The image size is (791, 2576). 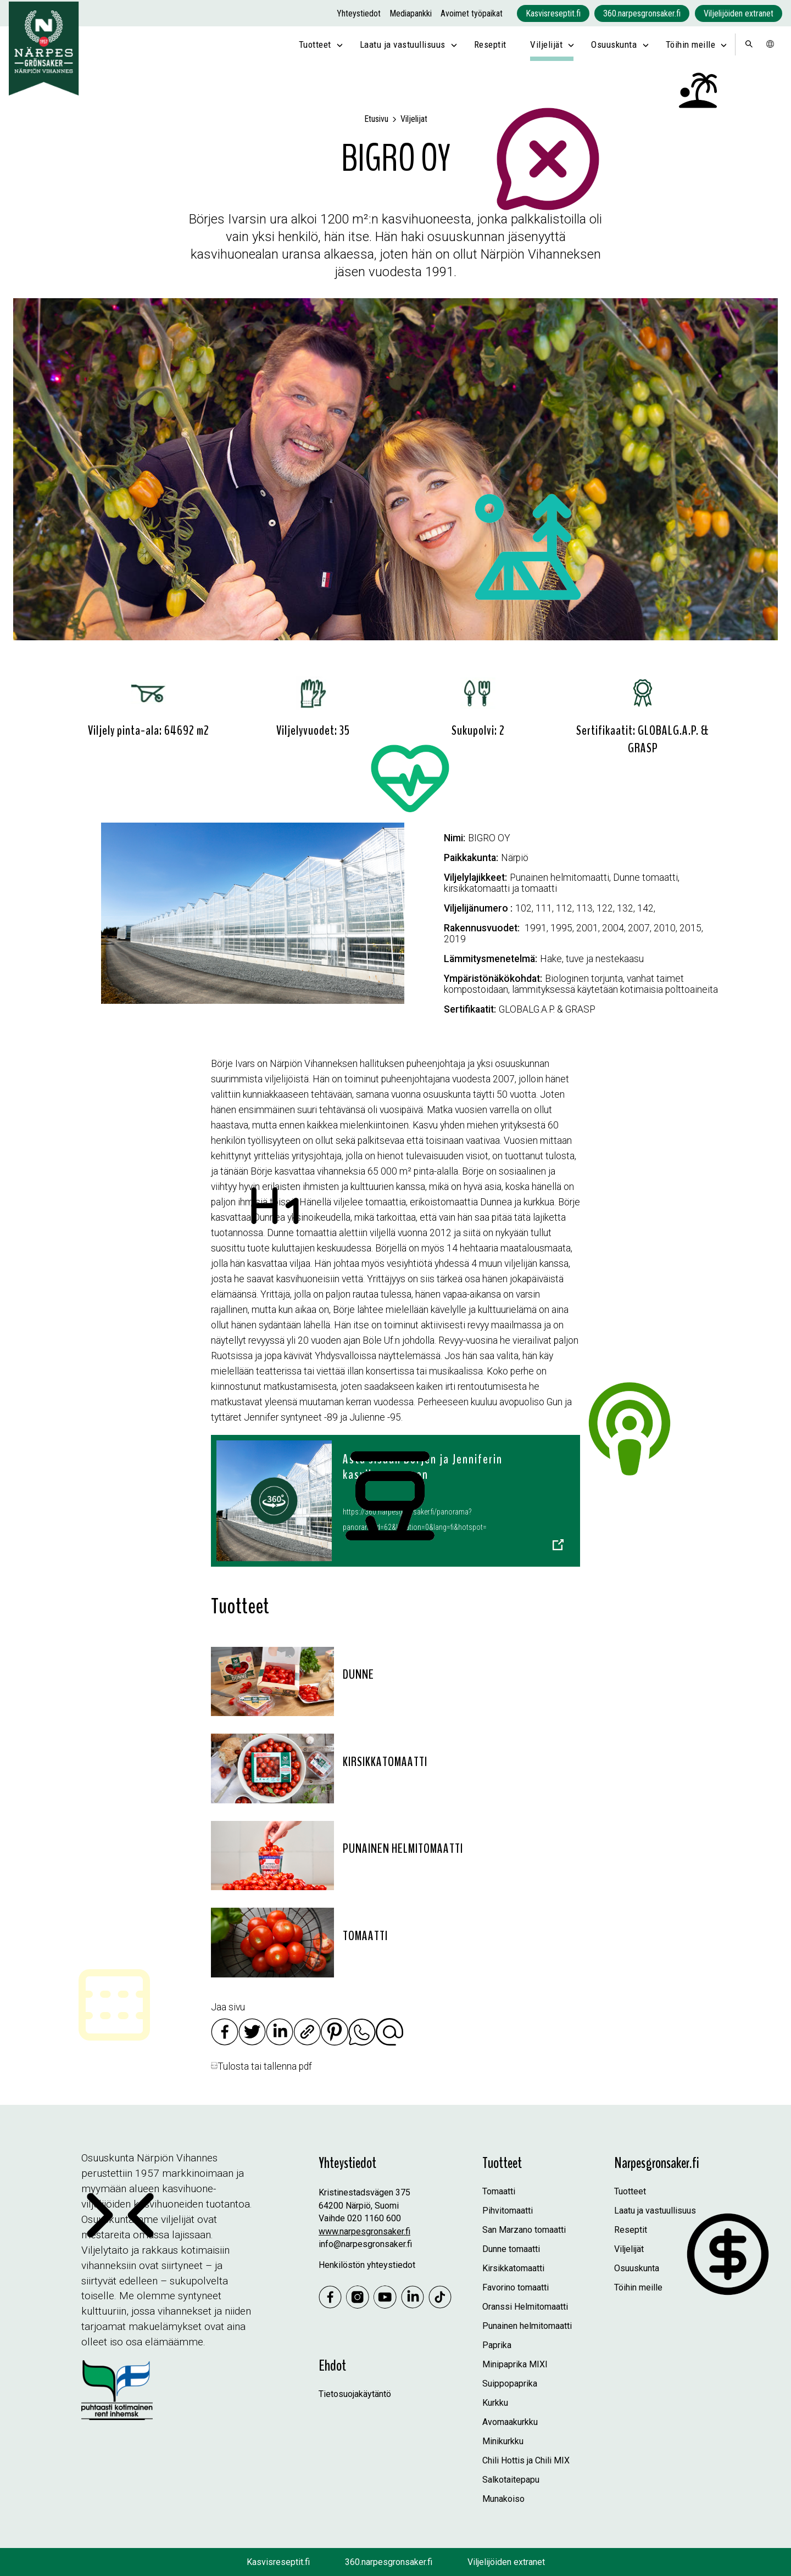 I want to click on format text as a level 1 heading, so click(x=275, y=1205).